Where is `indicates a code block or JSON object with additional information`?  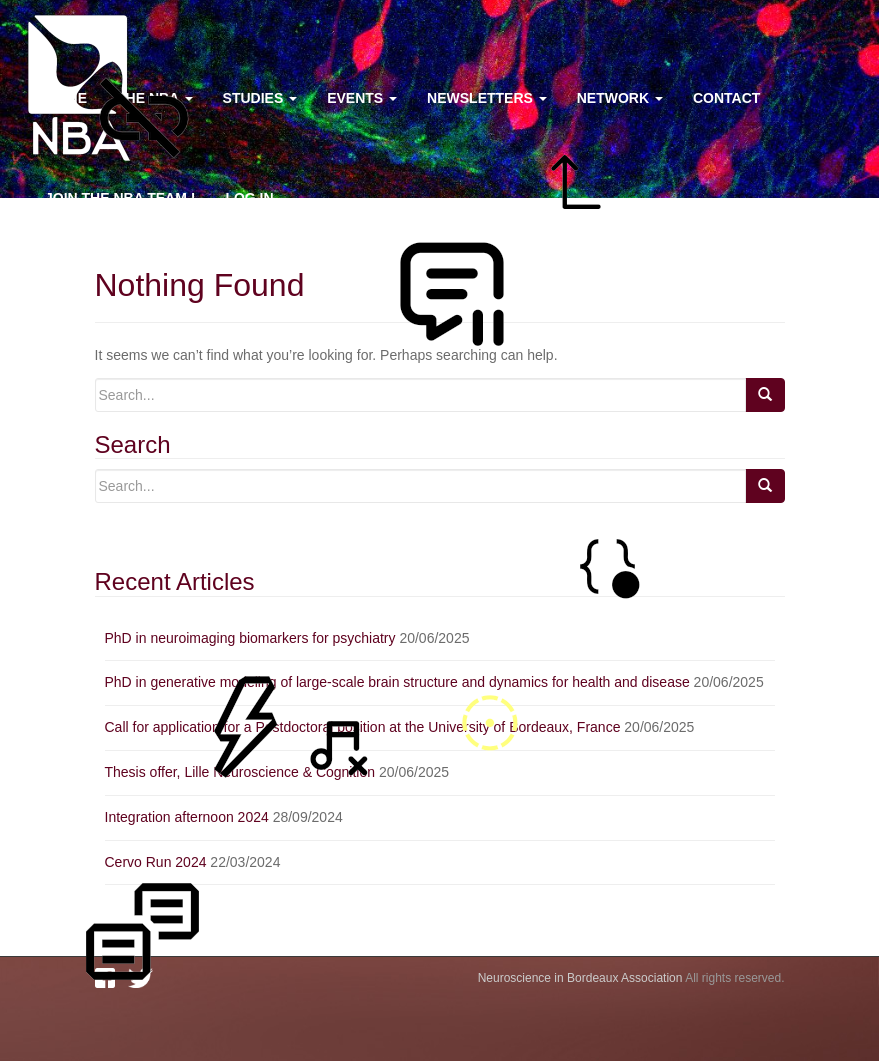
indicates a code block or JSON object with additional information is located at coordinates (607, 566).